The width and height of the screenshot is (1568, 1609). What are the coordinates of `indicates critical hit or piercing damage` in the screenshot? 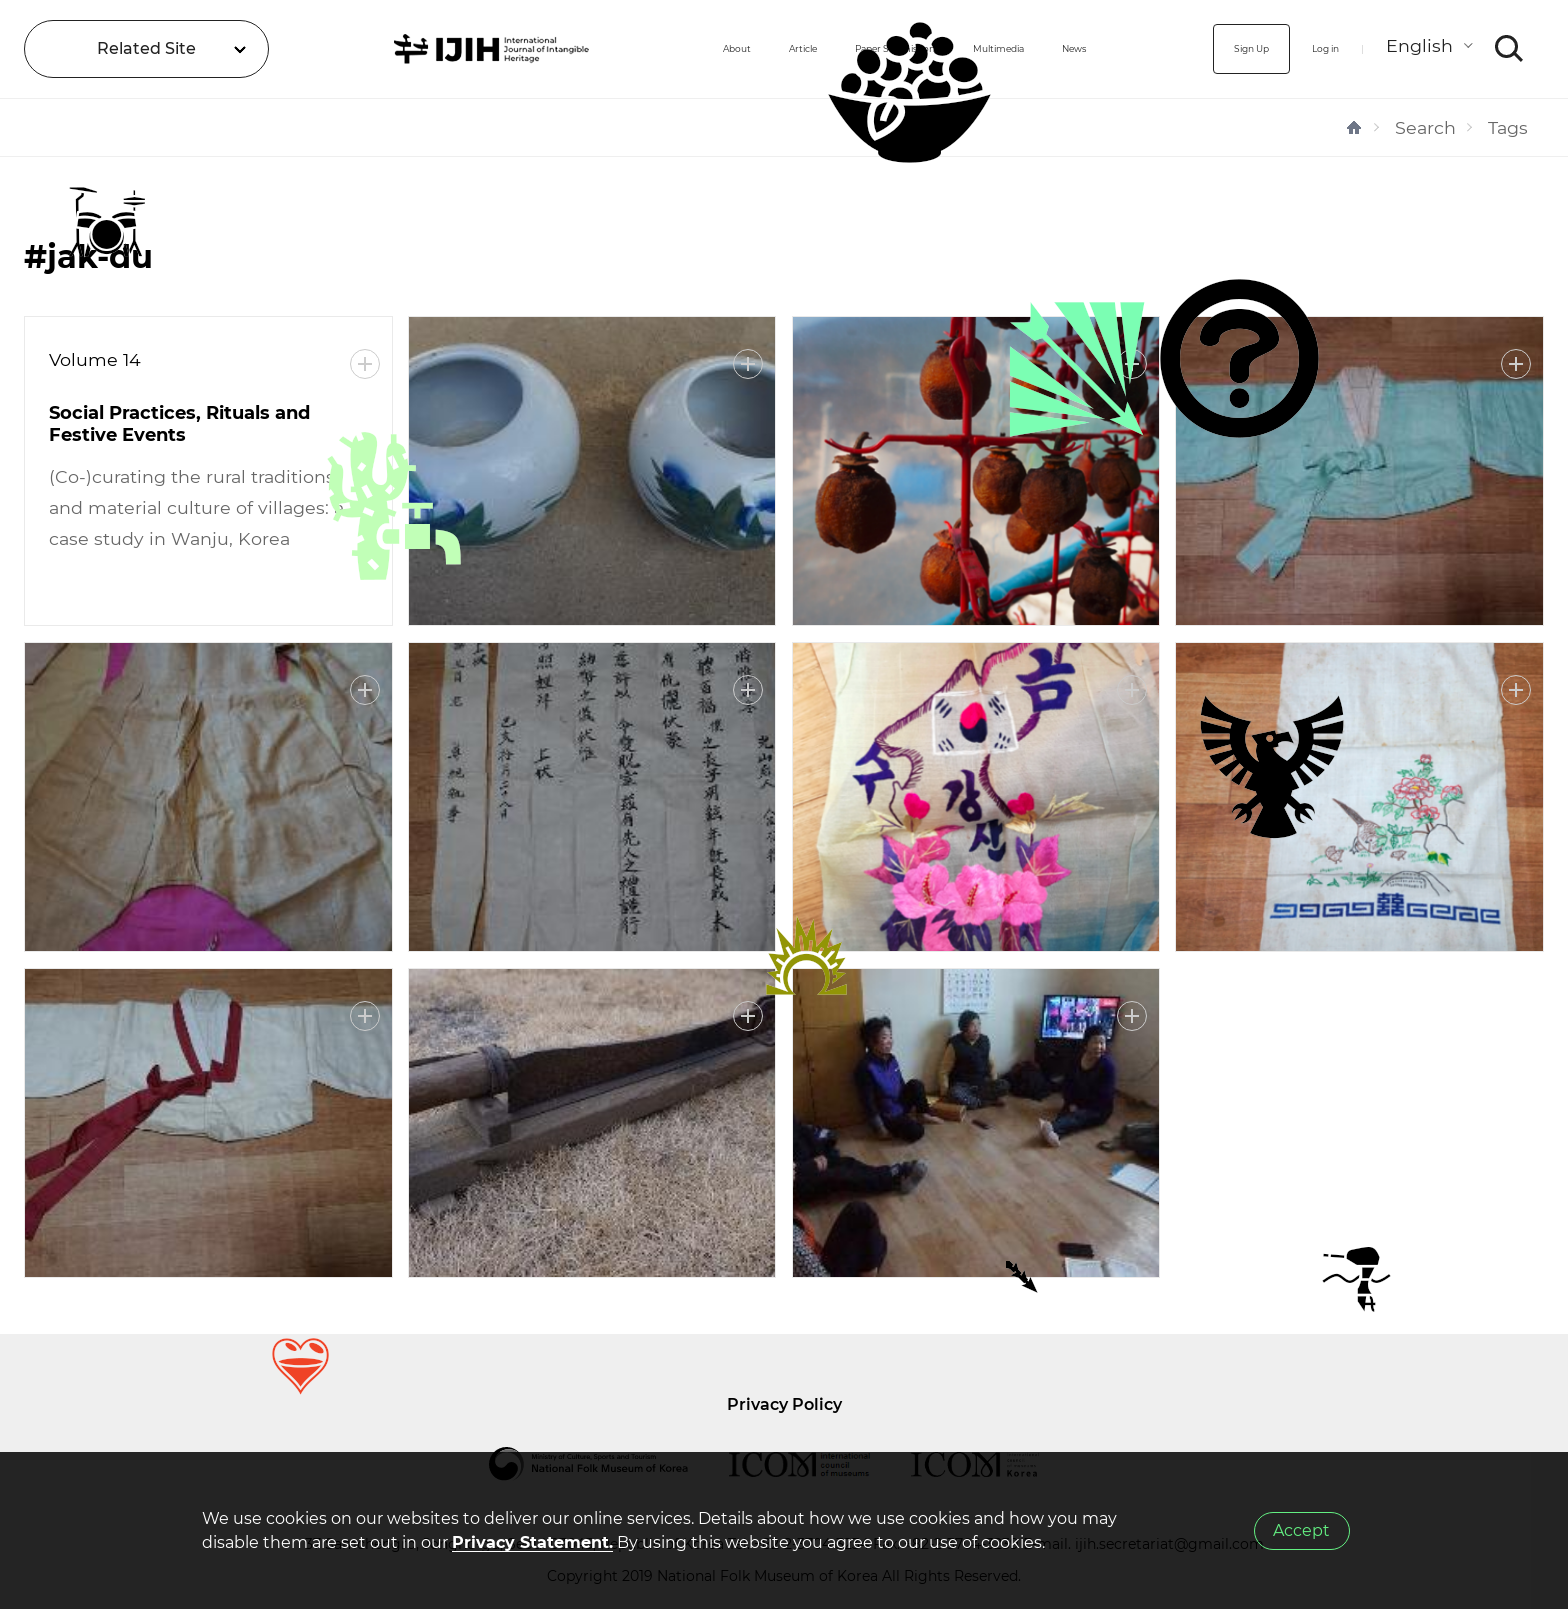 It's located at (1022, 1277).